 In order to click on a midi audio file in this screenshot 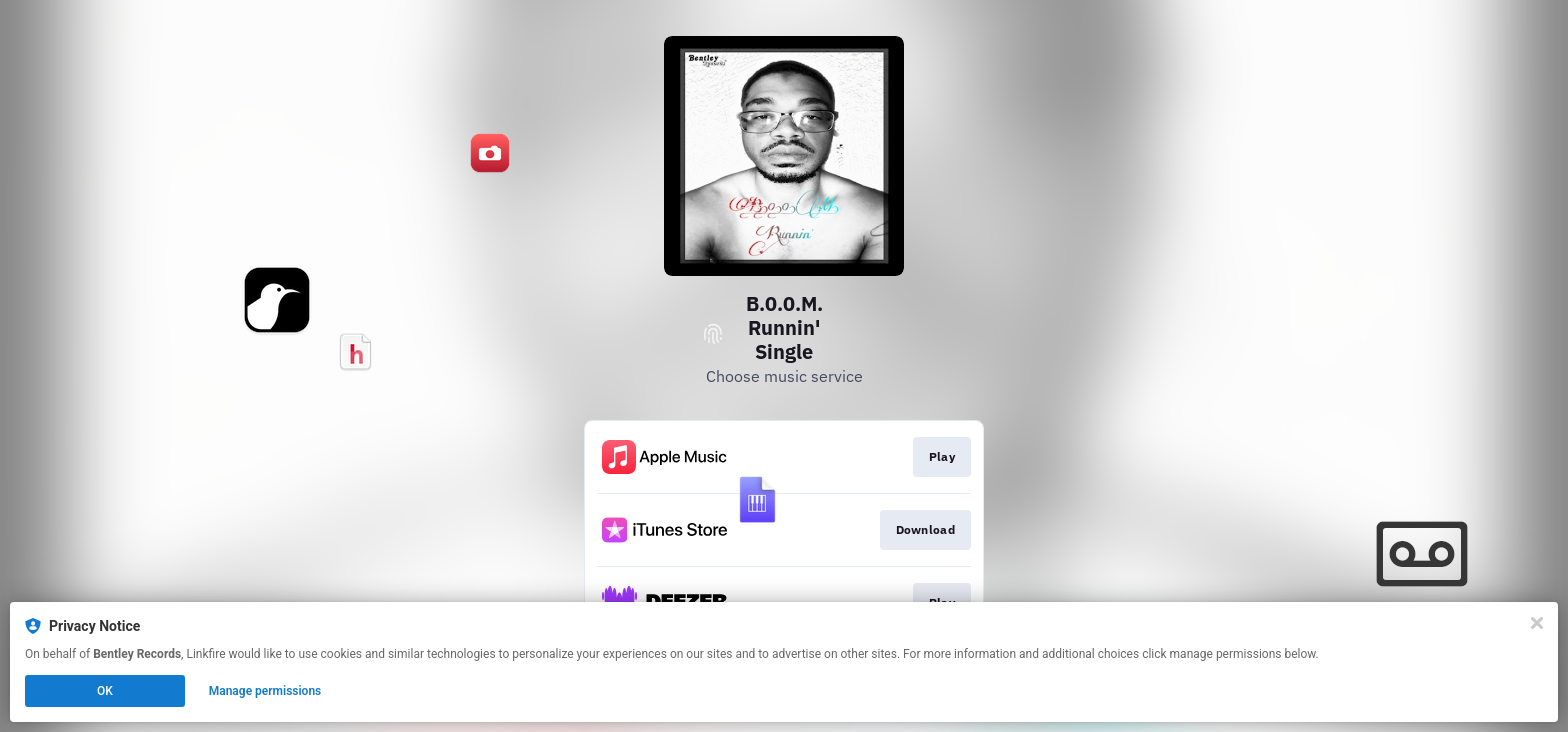, I will do `click(757, 500)`.